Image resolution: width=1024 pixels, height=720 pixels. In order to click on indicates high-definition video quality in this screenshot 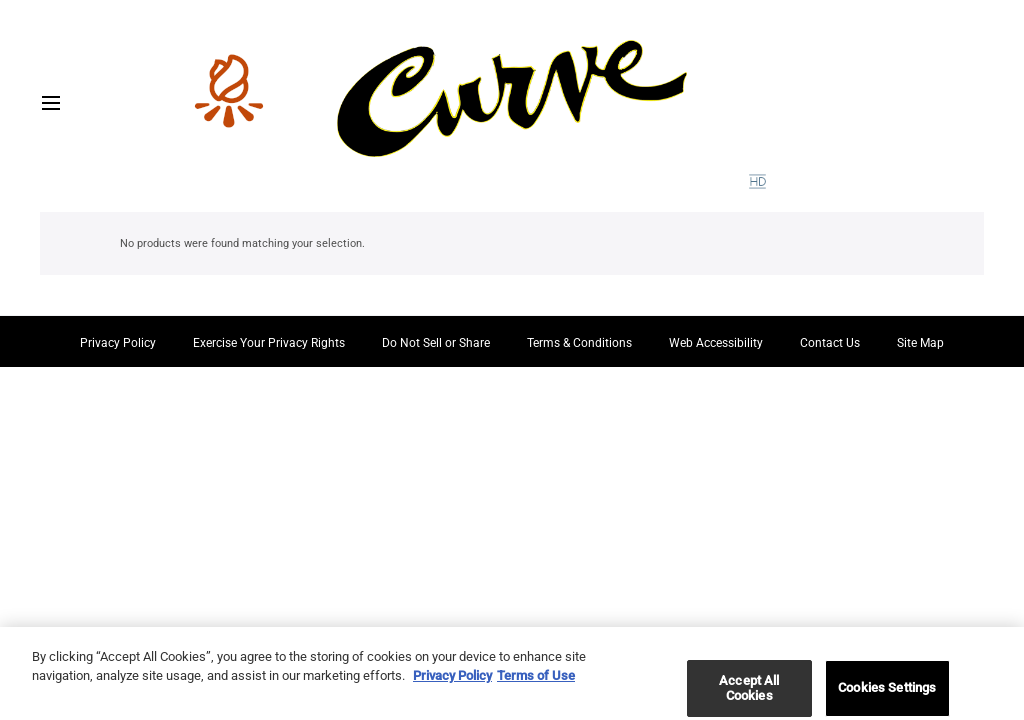, I will do `click(757, 181)`.